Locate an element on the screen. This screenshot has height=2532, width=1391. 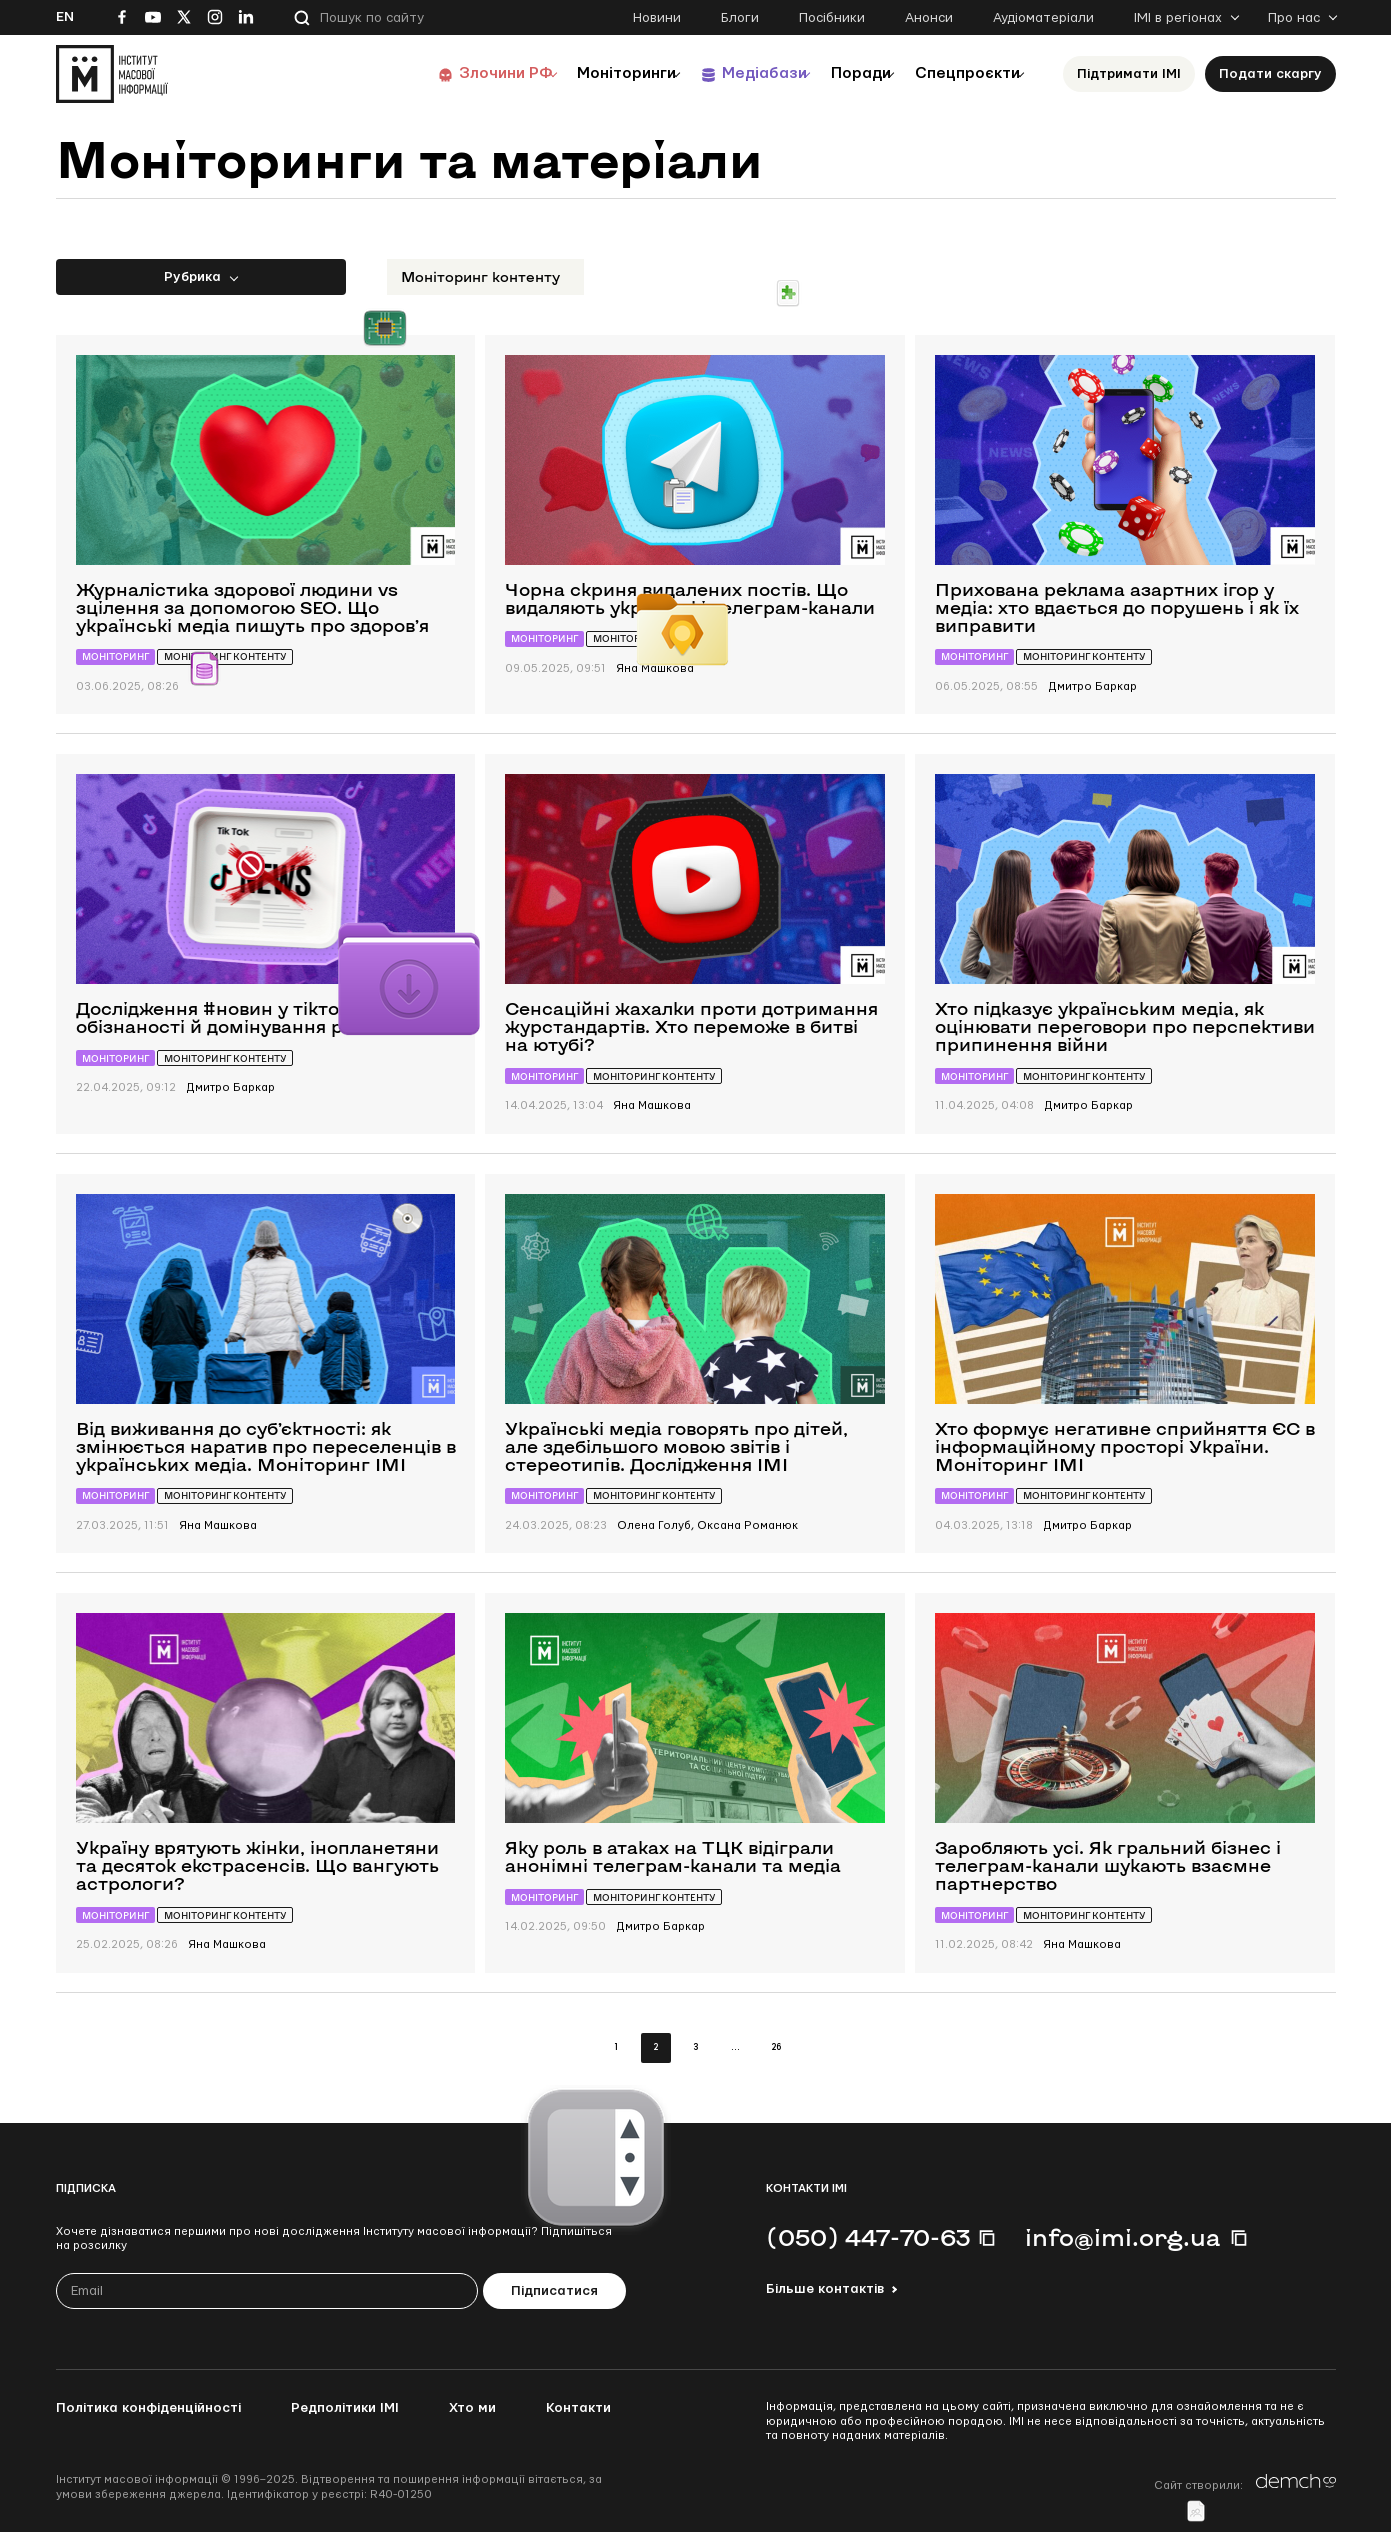
indicates an authors or contributors file is located at coordinates (1196, 2511).